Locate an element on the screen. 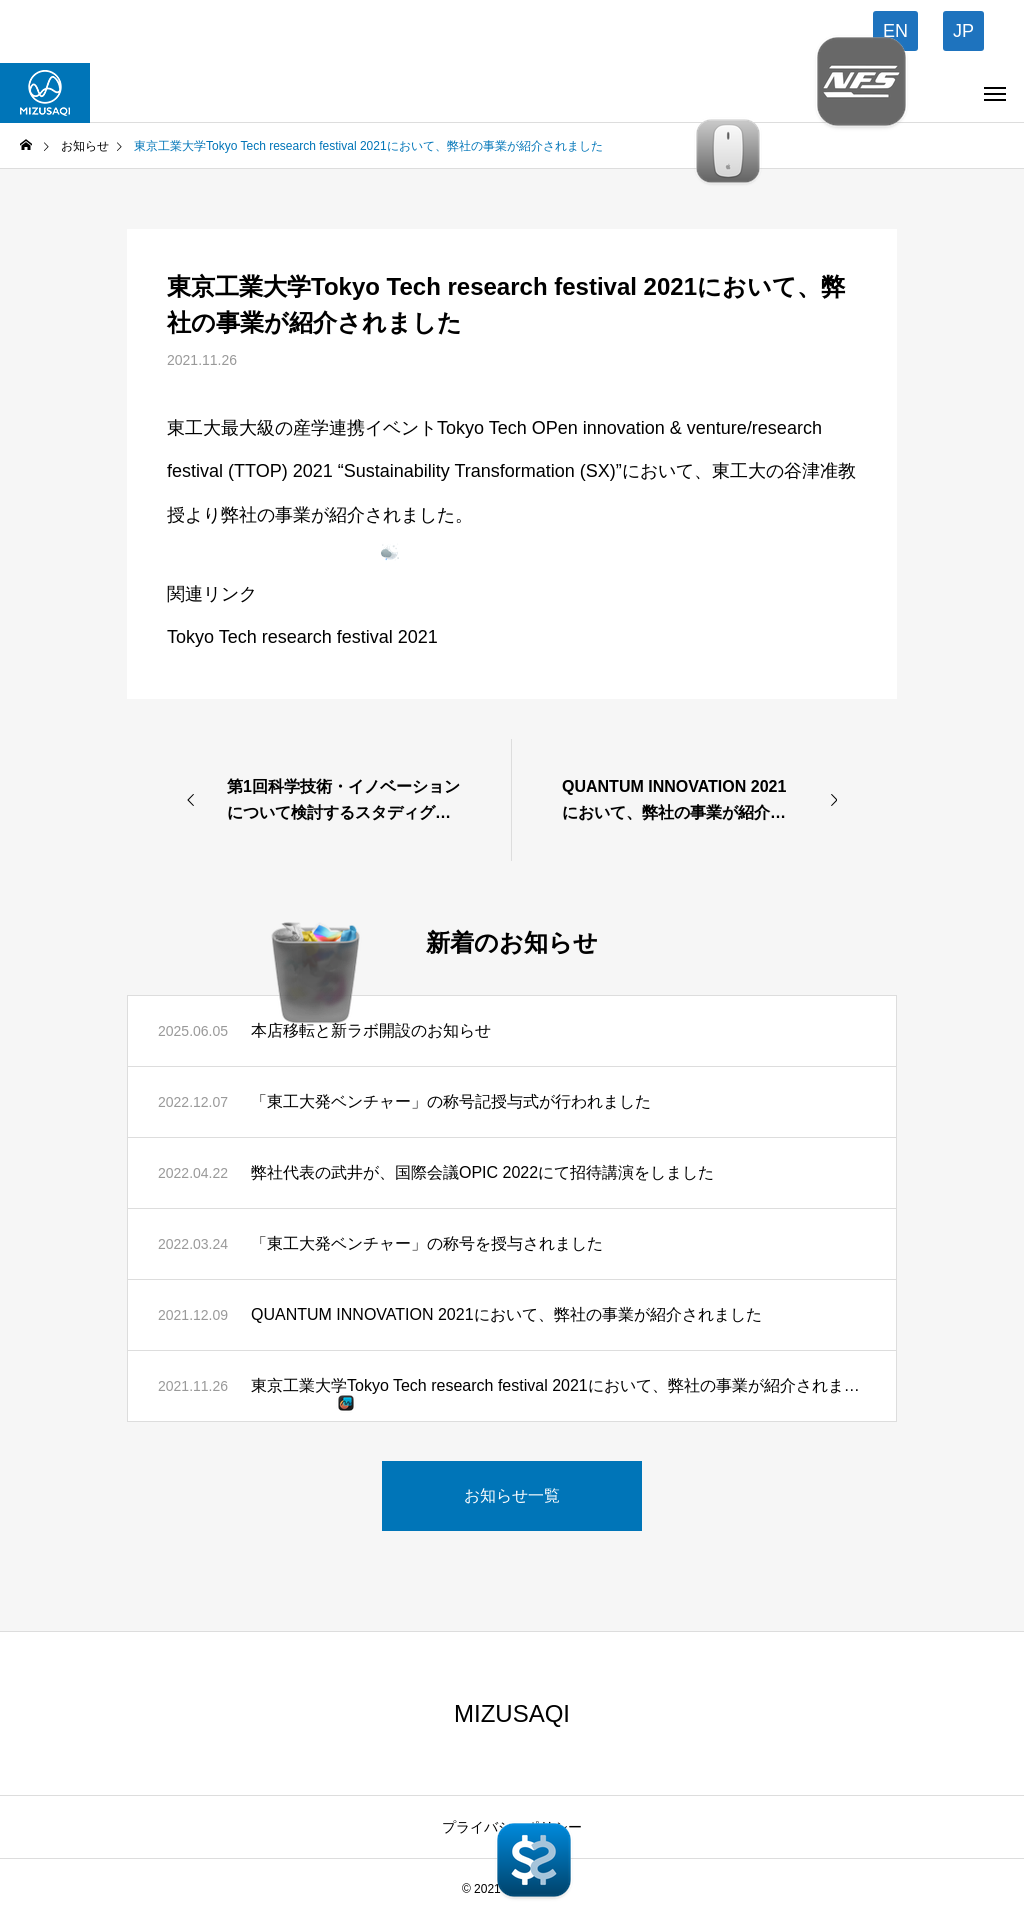  open freeform app for brainstorming and sketching is located at coordinates (346, 1403).